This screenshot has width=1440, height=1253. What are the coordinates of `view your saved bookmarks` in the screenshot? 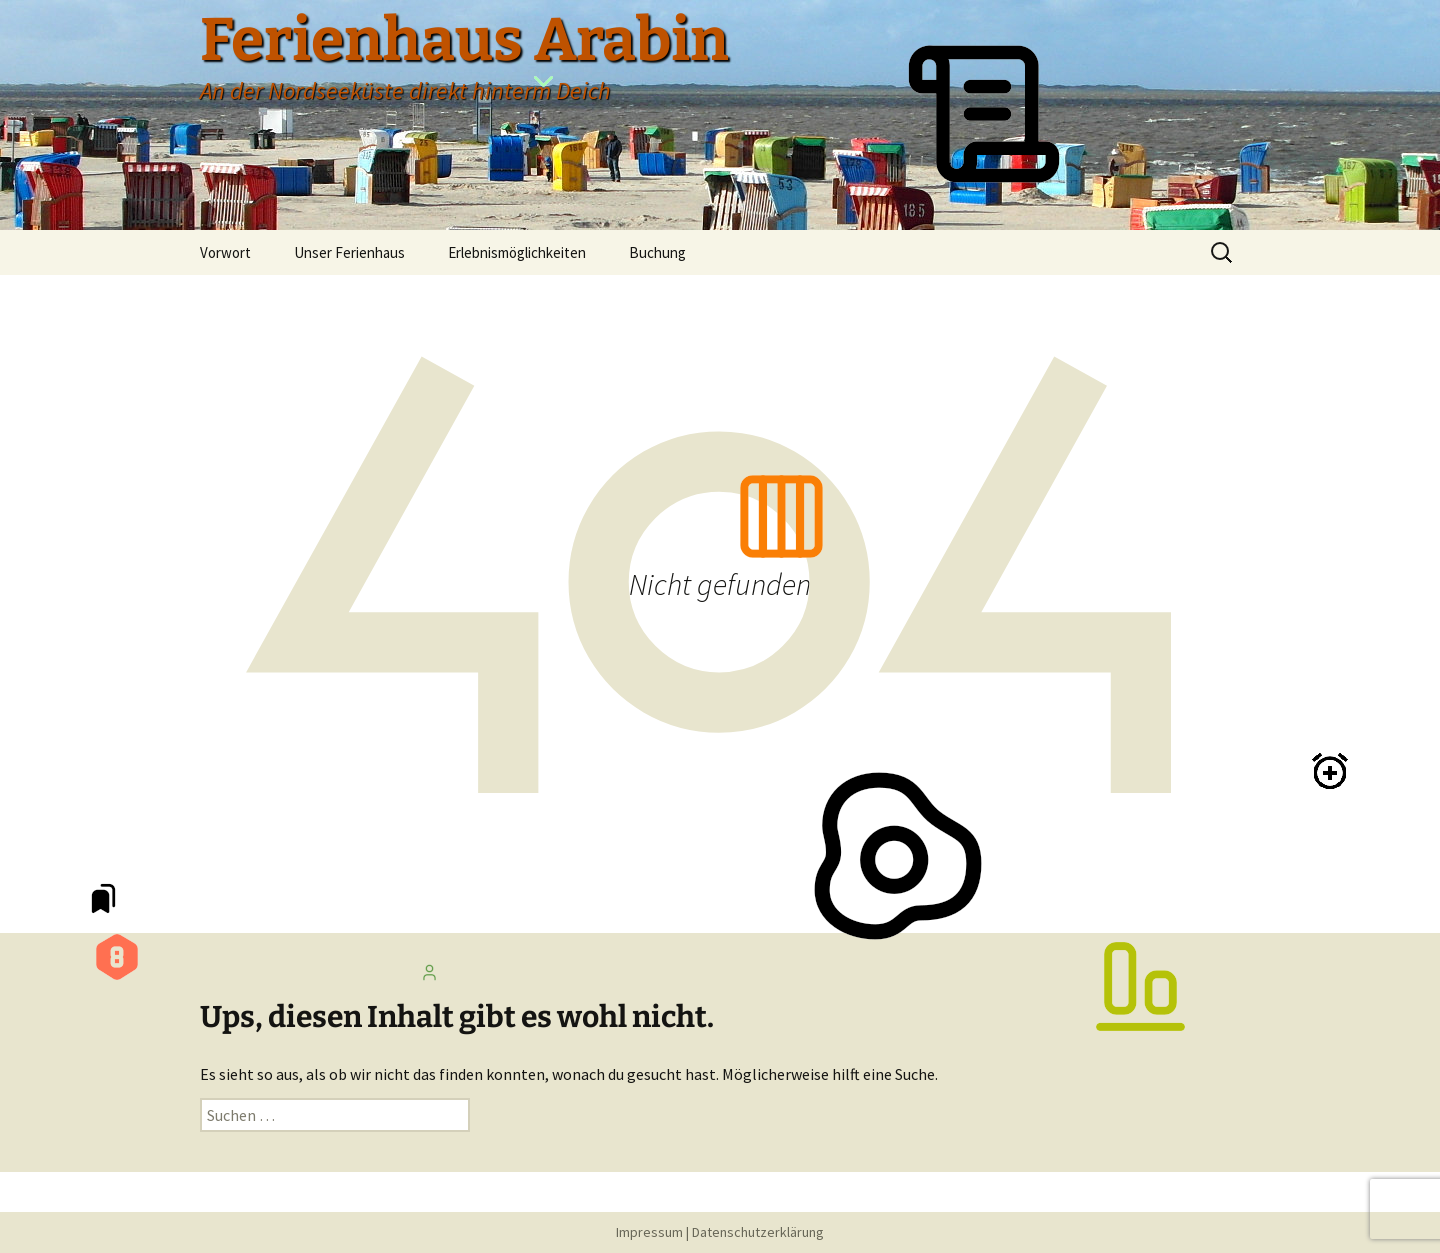 It's located at (103, 898).